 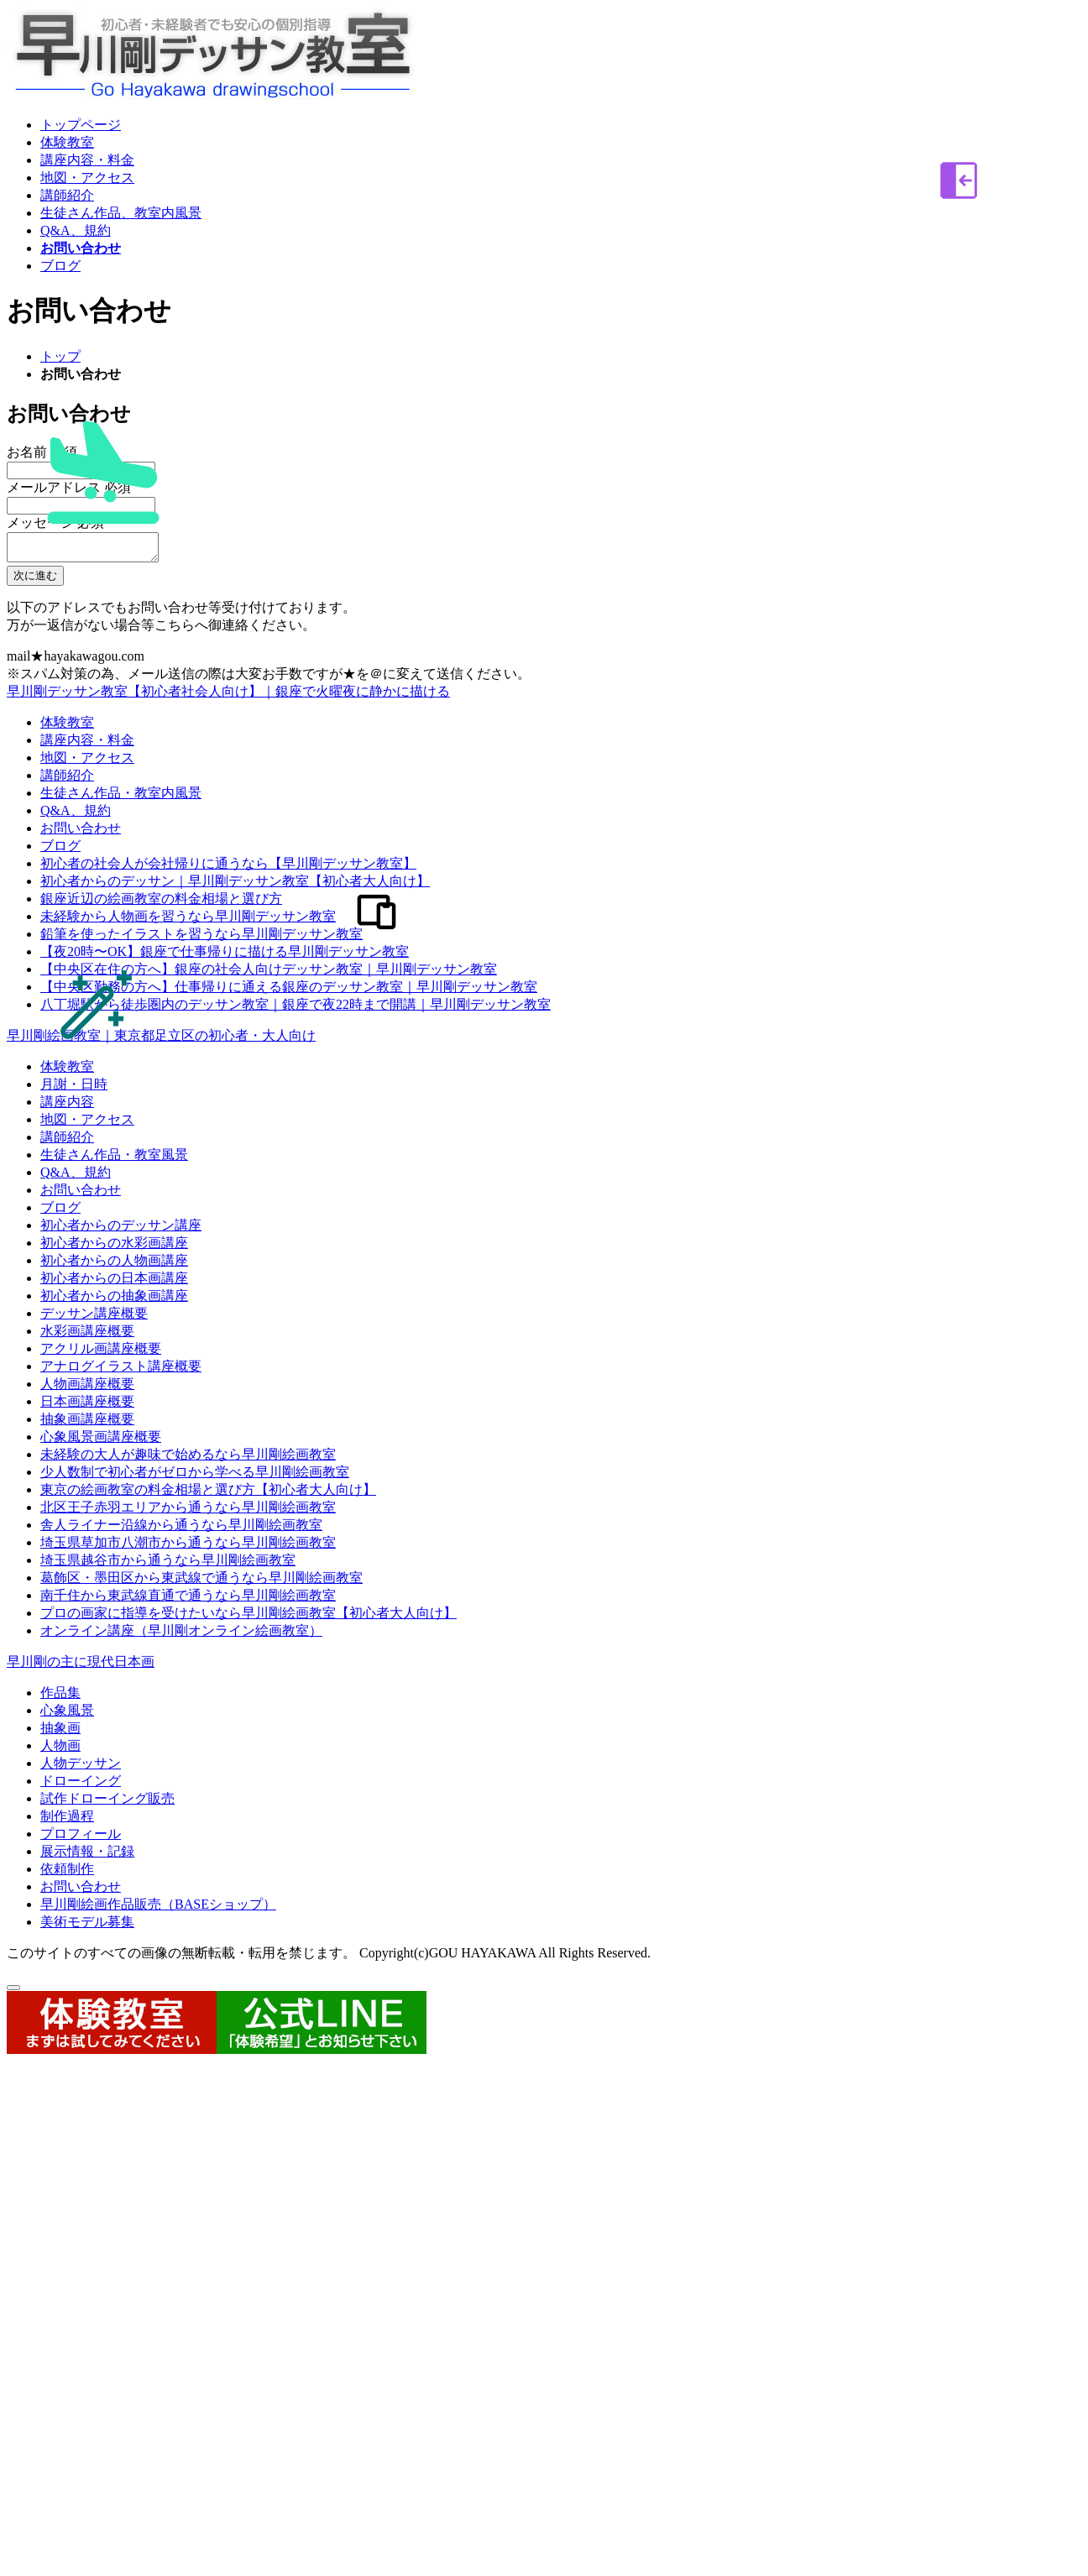 What do you see at coordinates (959, 180) in the screenshot?
I see `dock sidebar to the left side of the editor` at bounding box center [959, 180].